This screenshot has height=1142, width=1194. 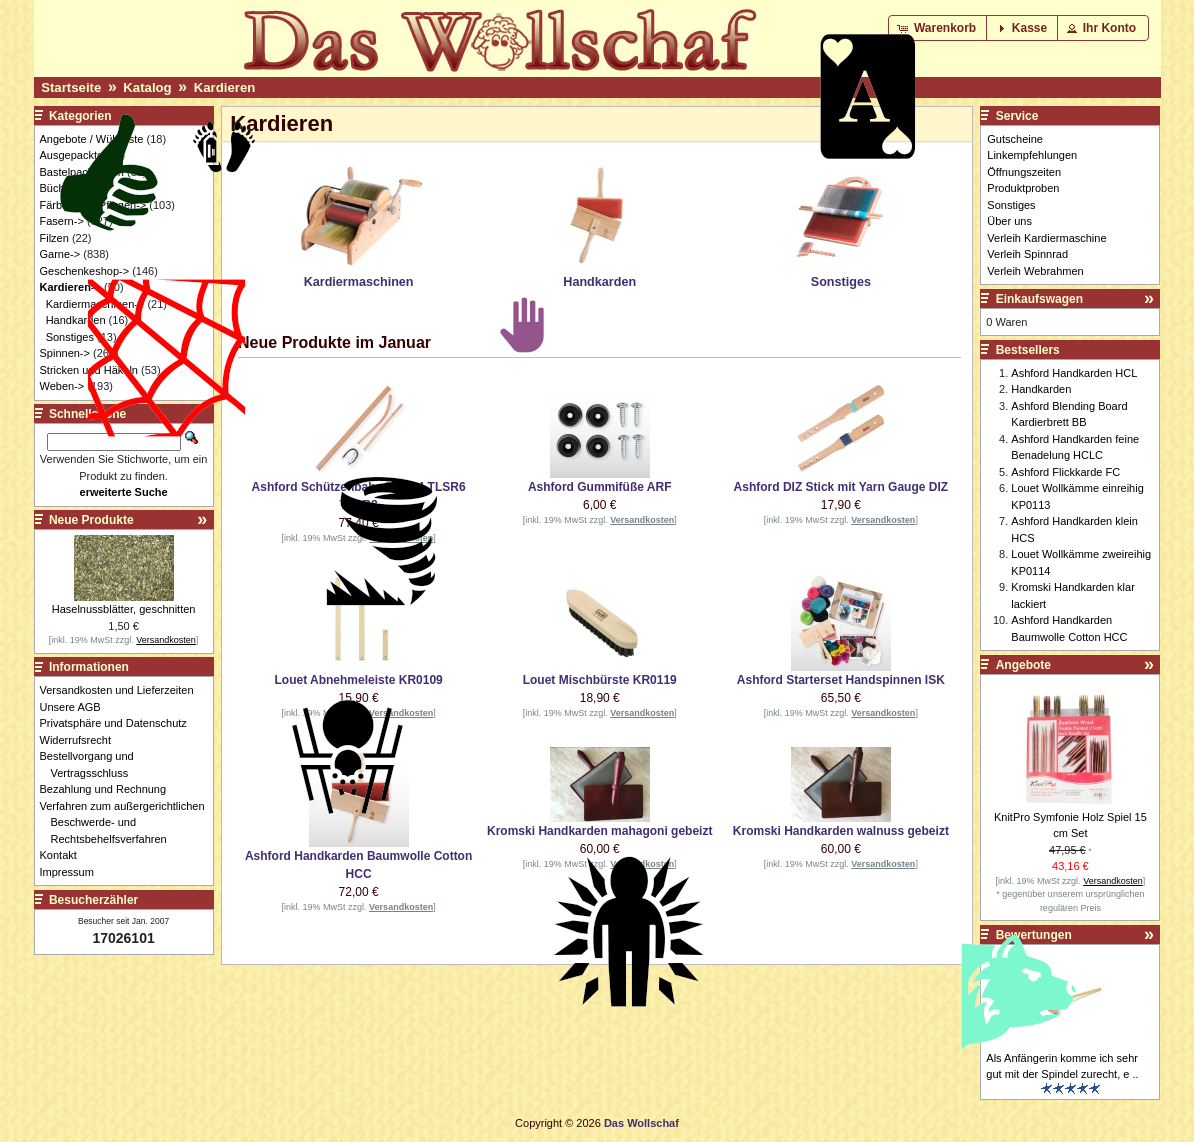 I want to click on play a card game or solitaire, so click(x=867, y=96).